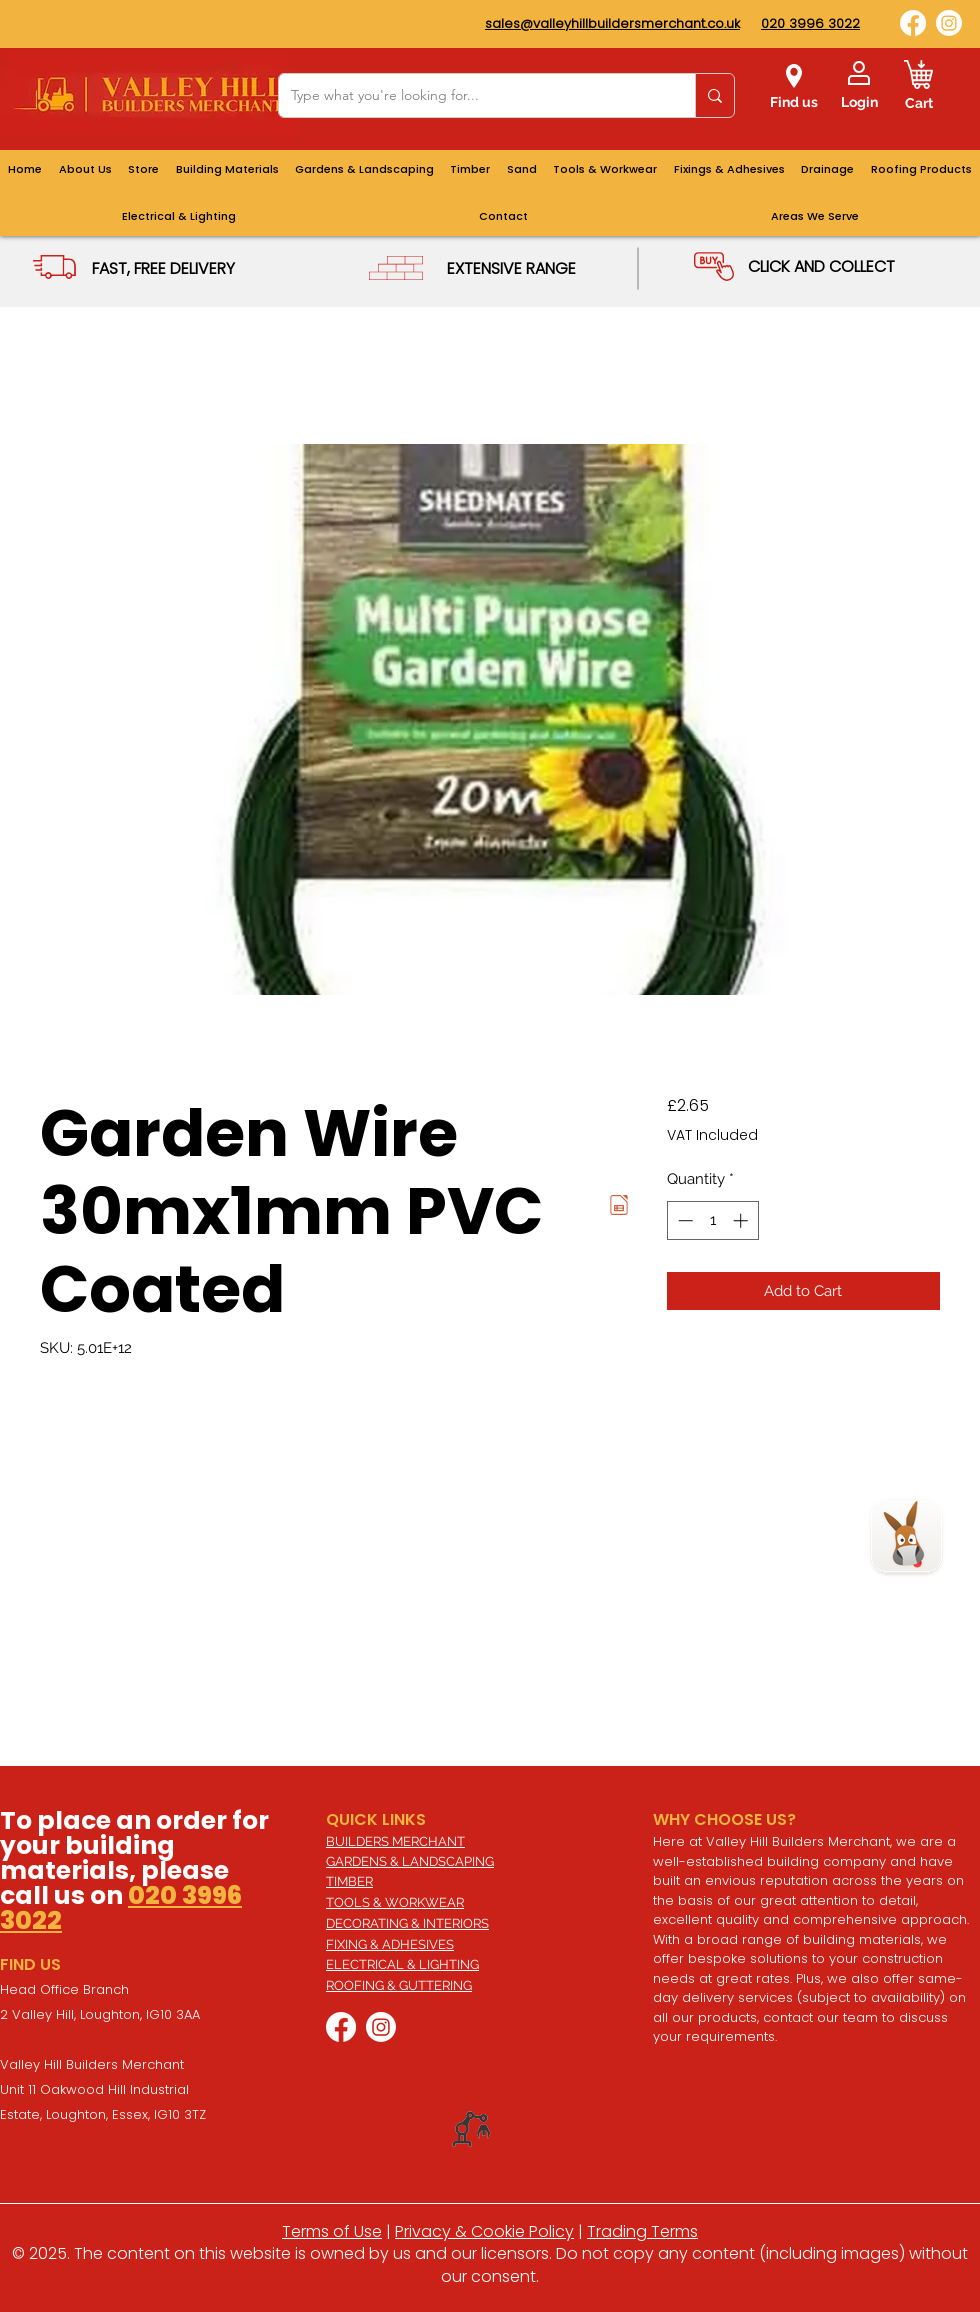 This screenshot has height=2312, width=980. I want to click on open GNOME Builder IDE, so click(471, 2127).